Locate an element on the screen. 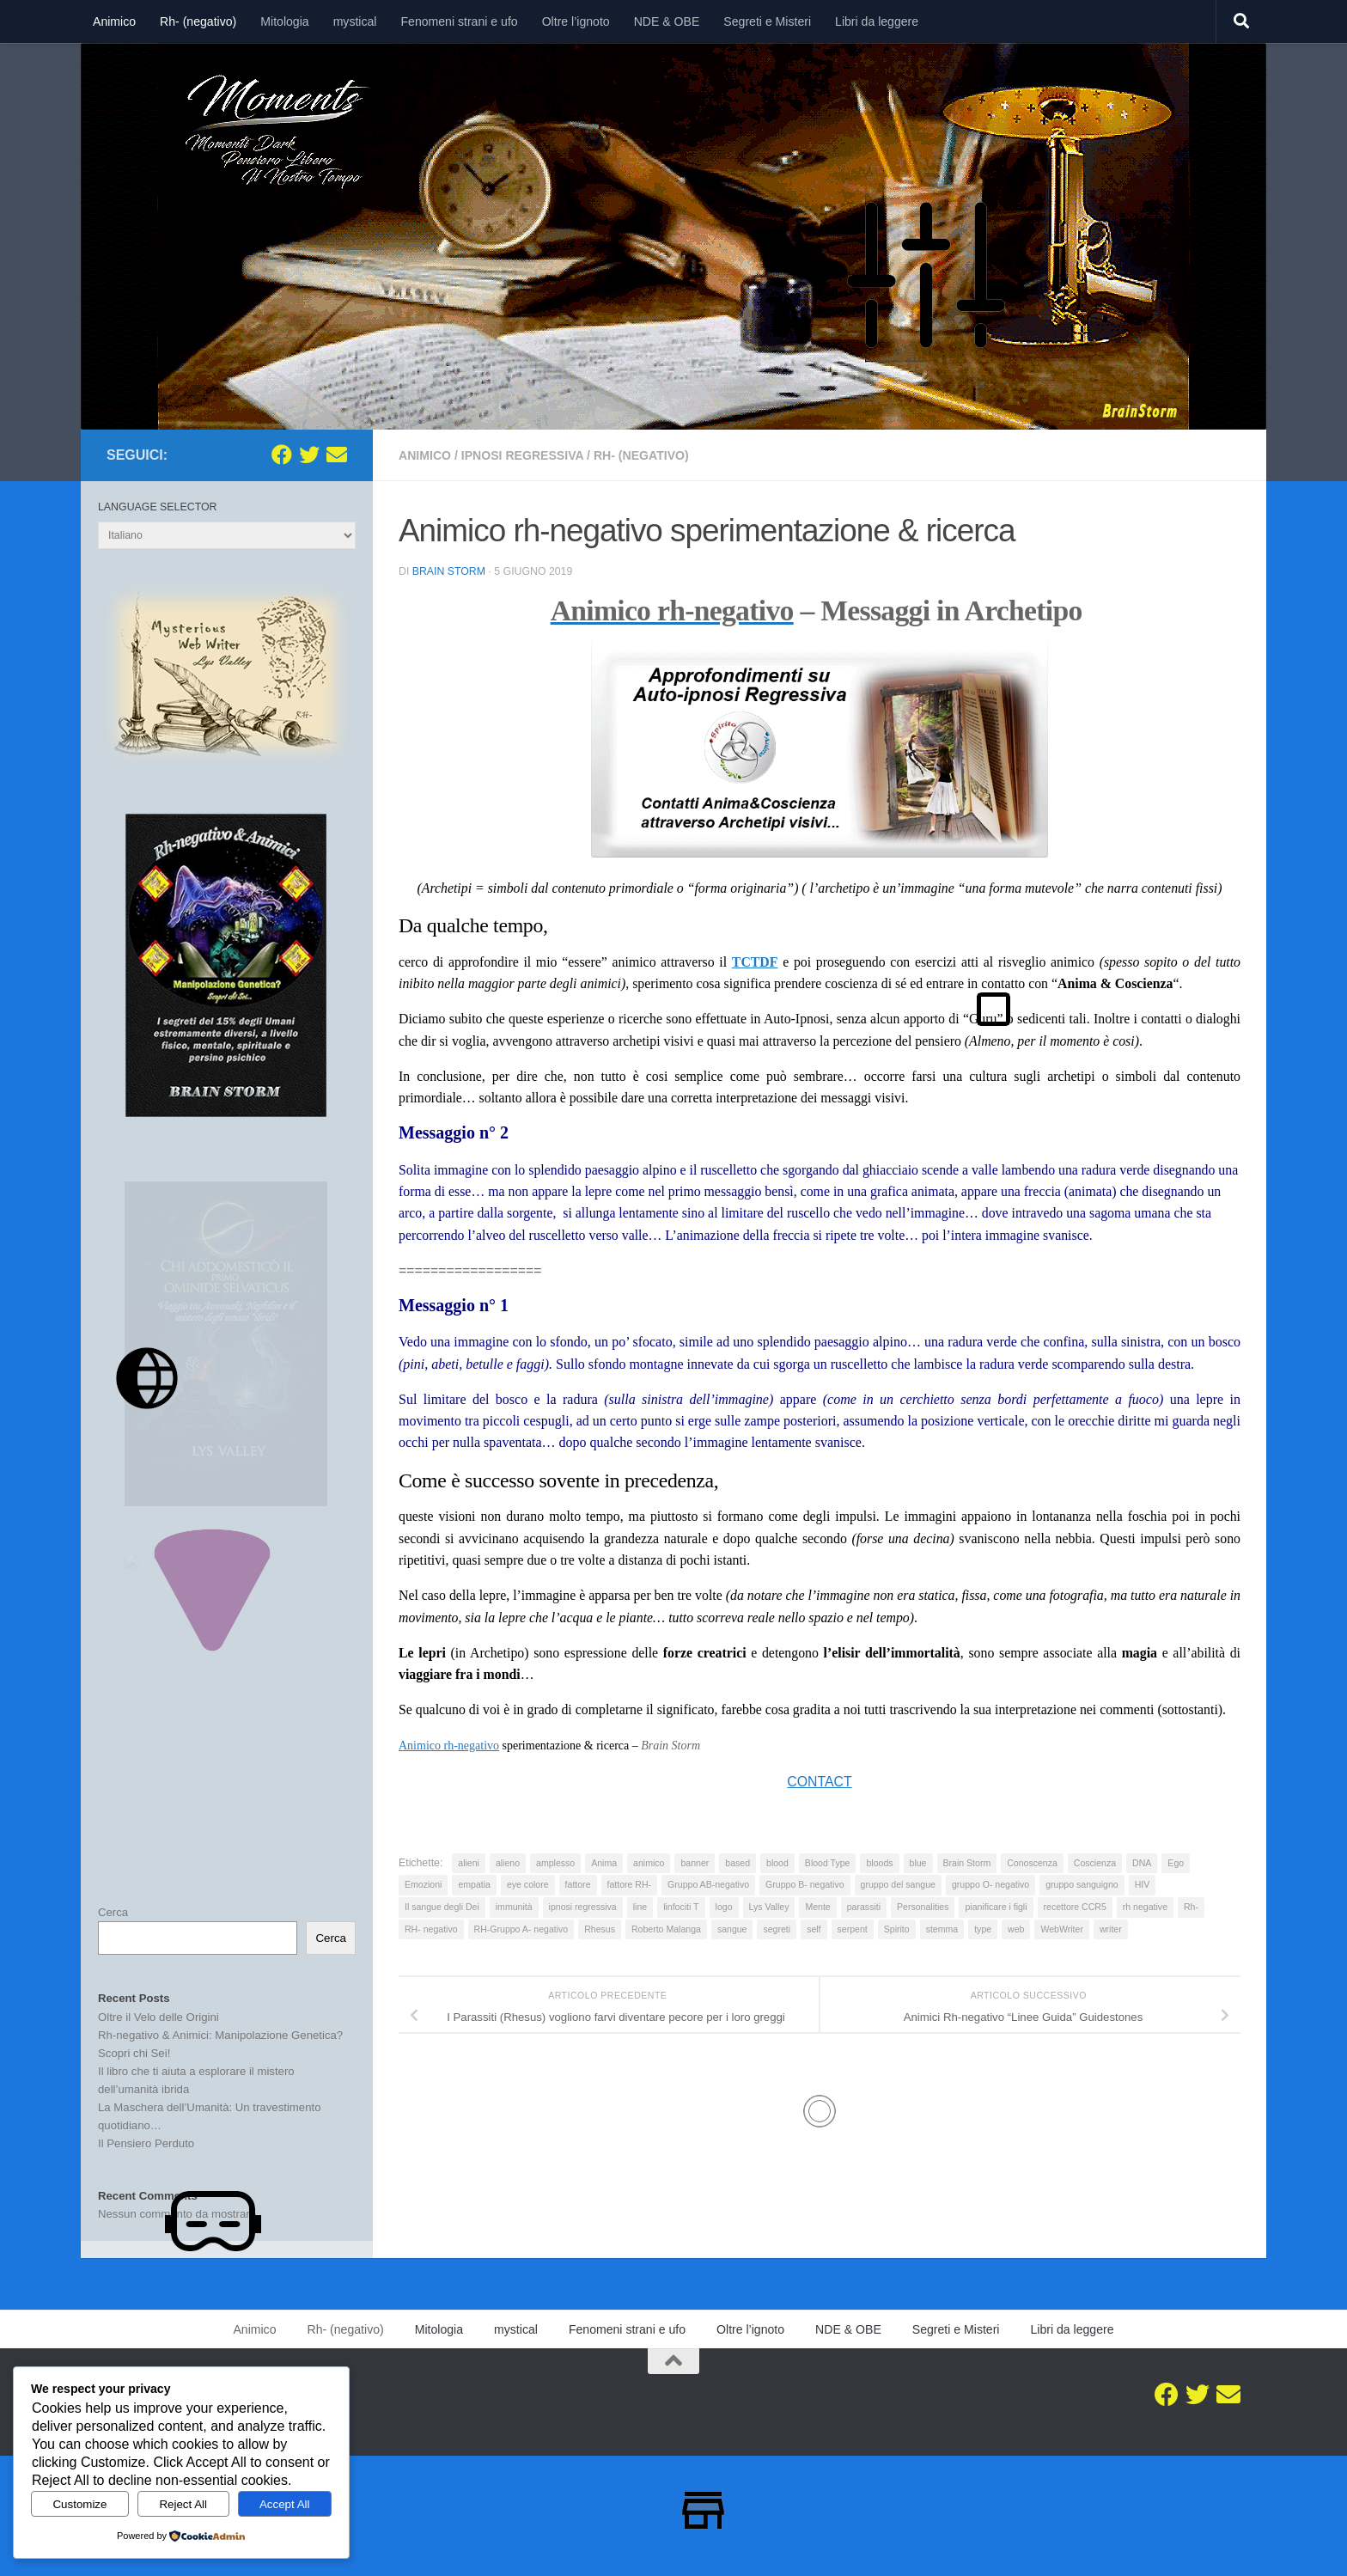 The image size is (1347, 2576). access the store or marketplace is located at coordinates (703, 2510).